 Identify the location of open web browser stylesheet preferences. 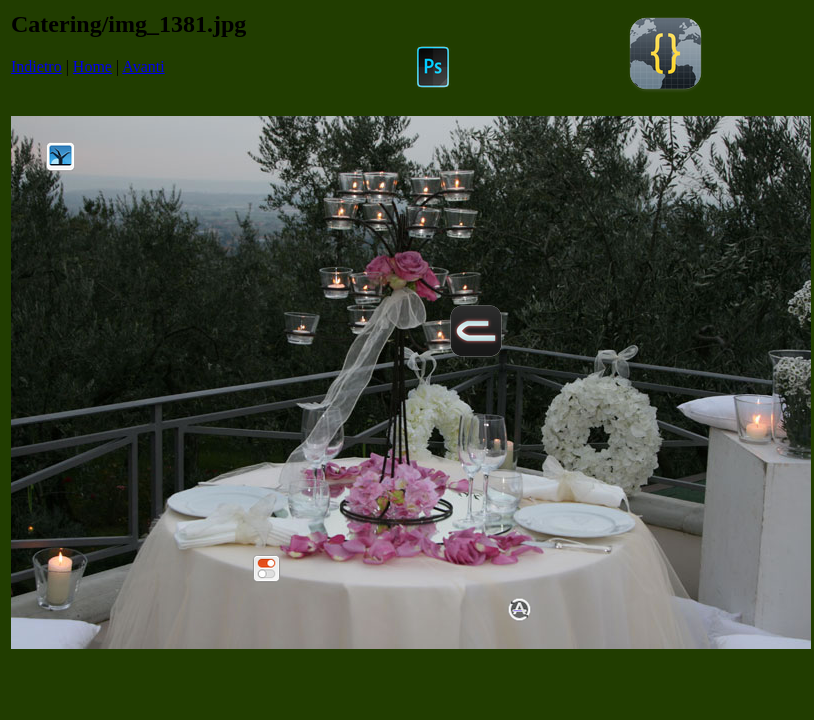
(665, 53).